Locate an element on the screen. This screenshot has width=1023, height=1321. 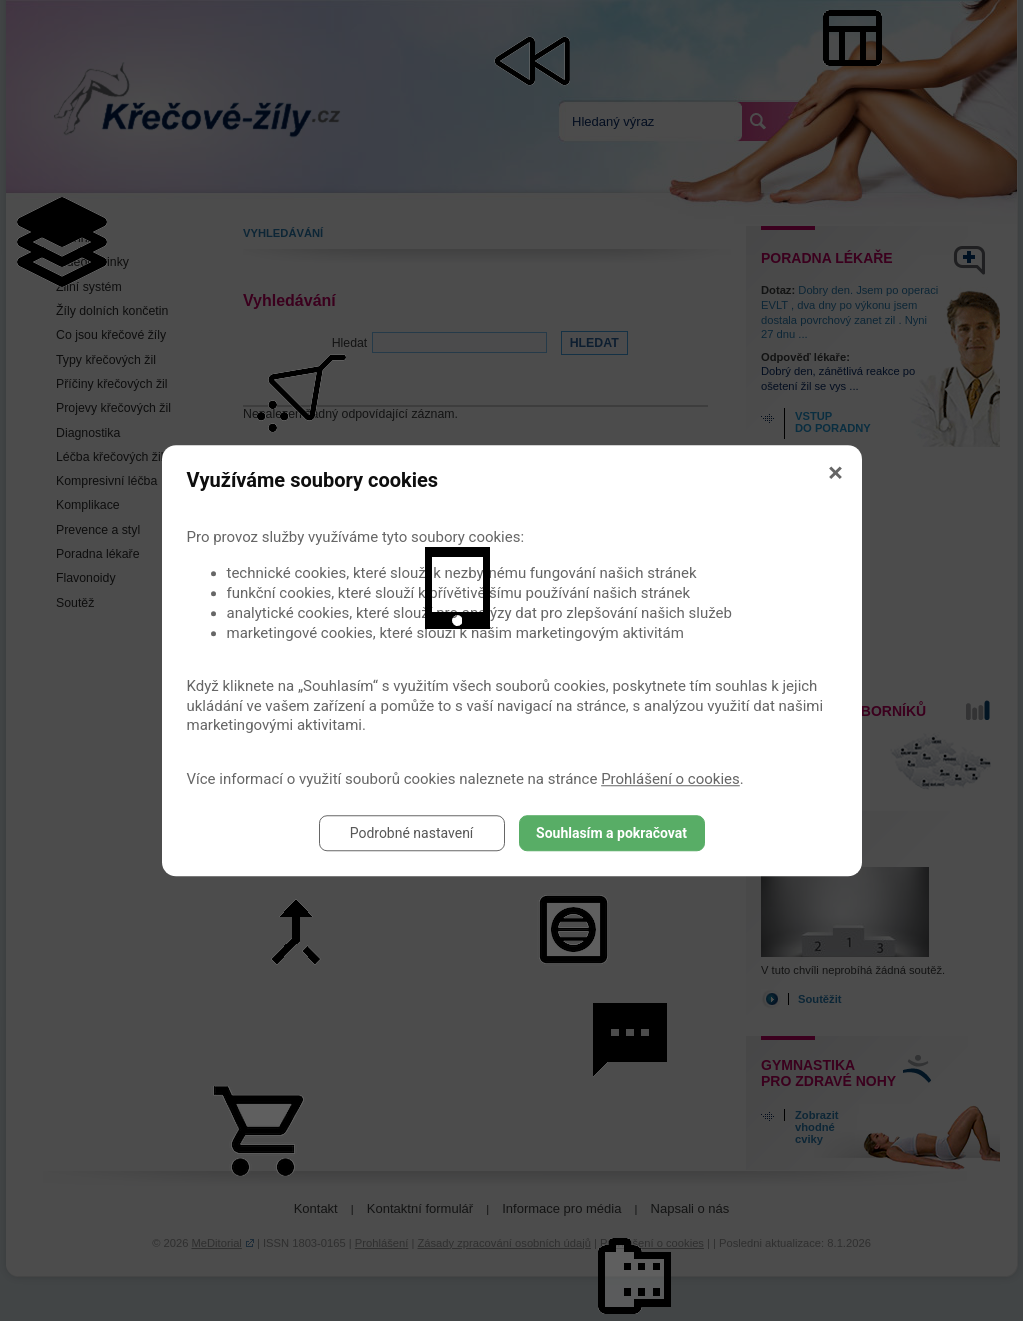
view front layer of a stack is located at coordinates (62, 242).